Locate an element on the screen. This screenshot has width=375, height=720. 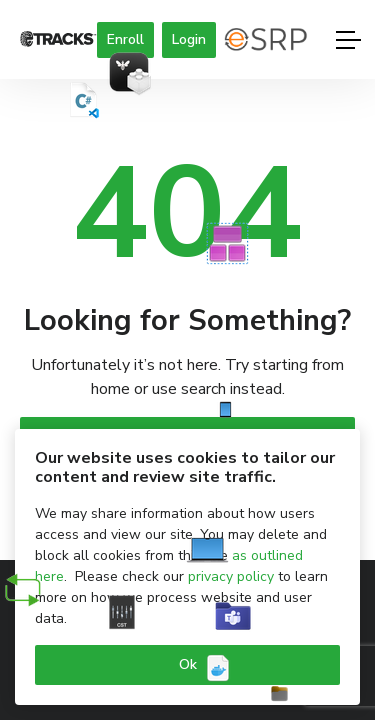
indicates a folder is ready to accept a dragged item is located at coordinates (279, 693).